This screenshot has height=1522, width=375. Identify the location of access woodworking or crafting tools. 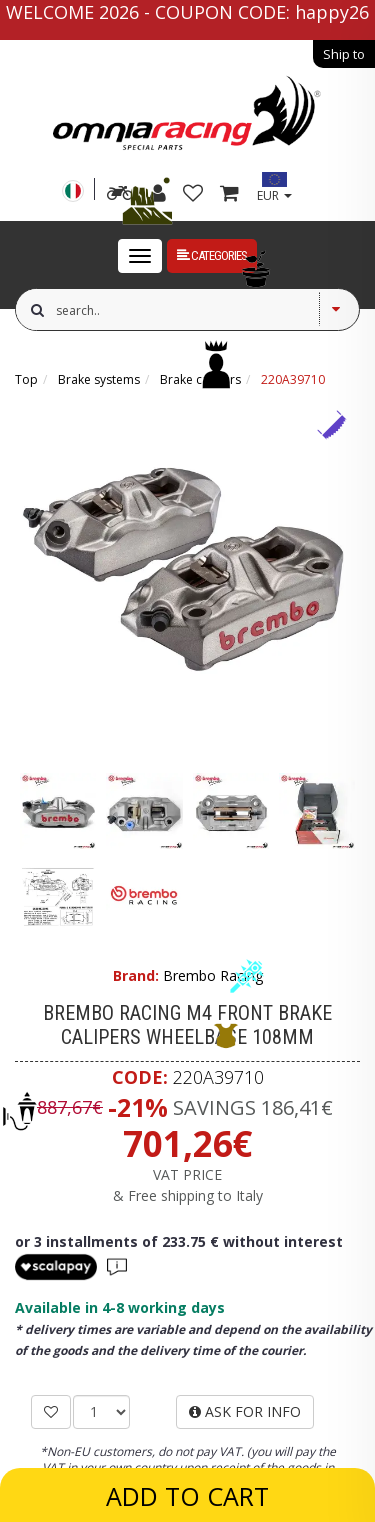
(332, 425).